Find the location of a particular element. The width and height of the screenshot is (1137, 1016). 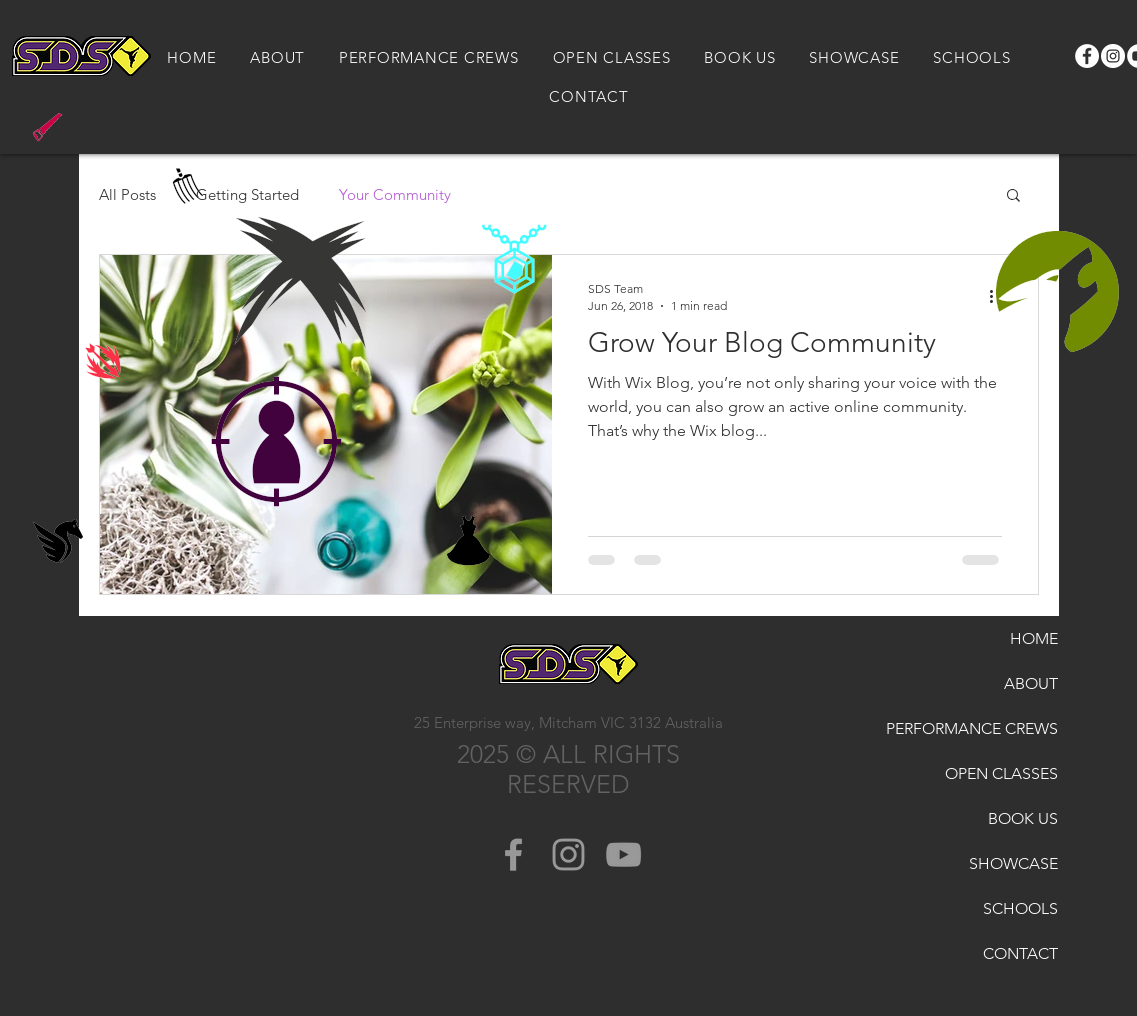

view jewelry or accessories inventory is located at coordinates (515, 259).